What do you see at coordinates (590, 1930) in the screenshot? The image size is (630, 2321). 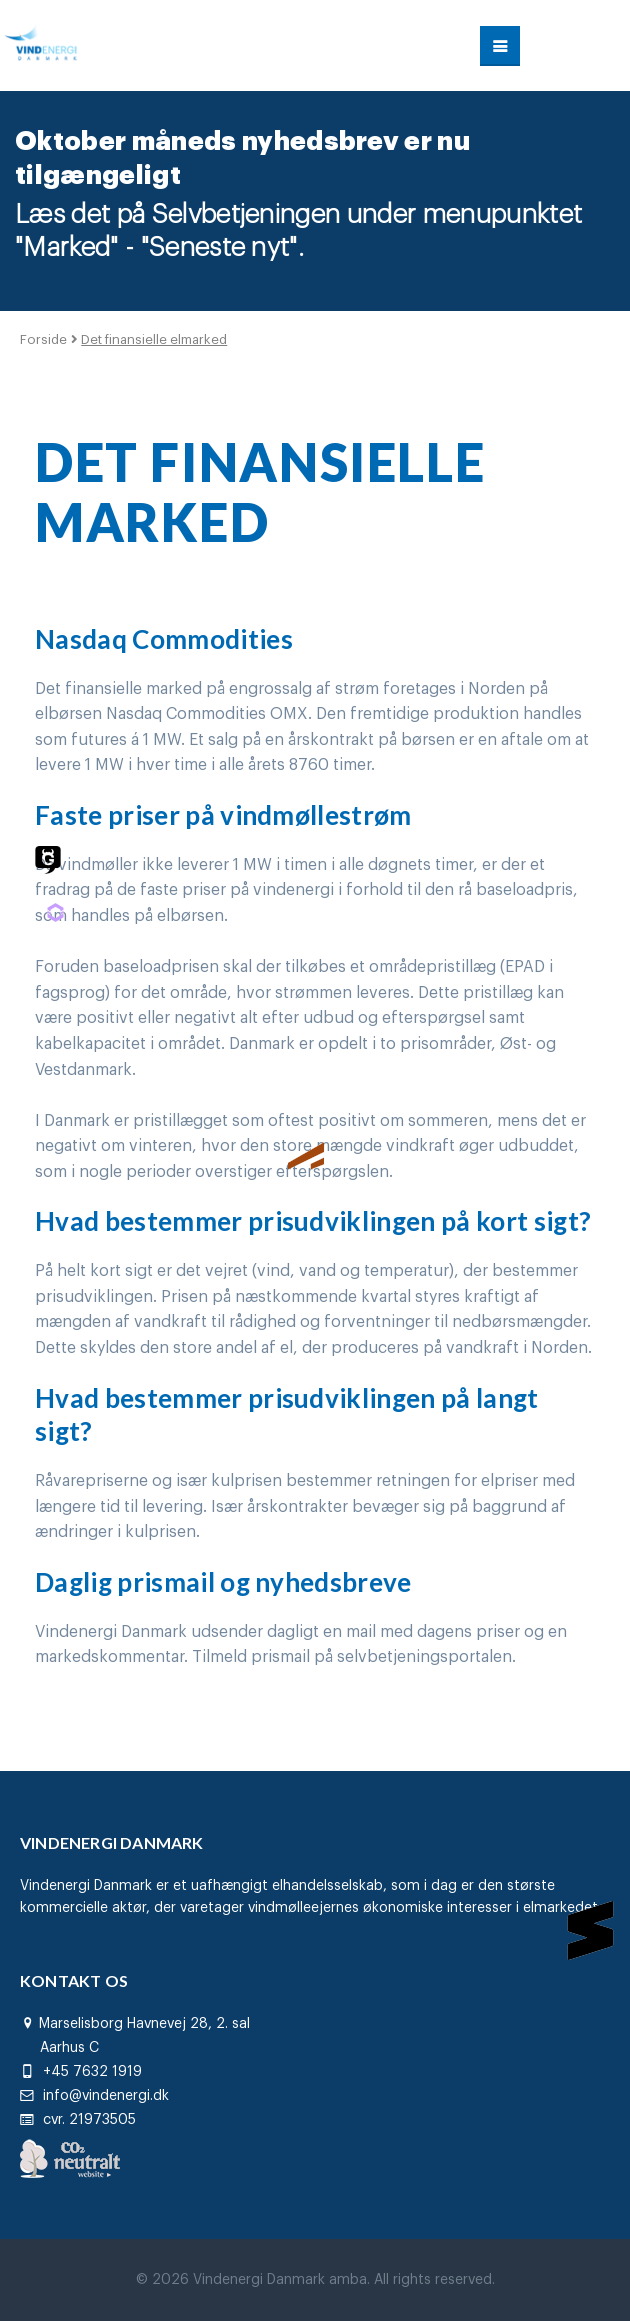 I see `open sublime text editor` at bounding box center [590, 1930].